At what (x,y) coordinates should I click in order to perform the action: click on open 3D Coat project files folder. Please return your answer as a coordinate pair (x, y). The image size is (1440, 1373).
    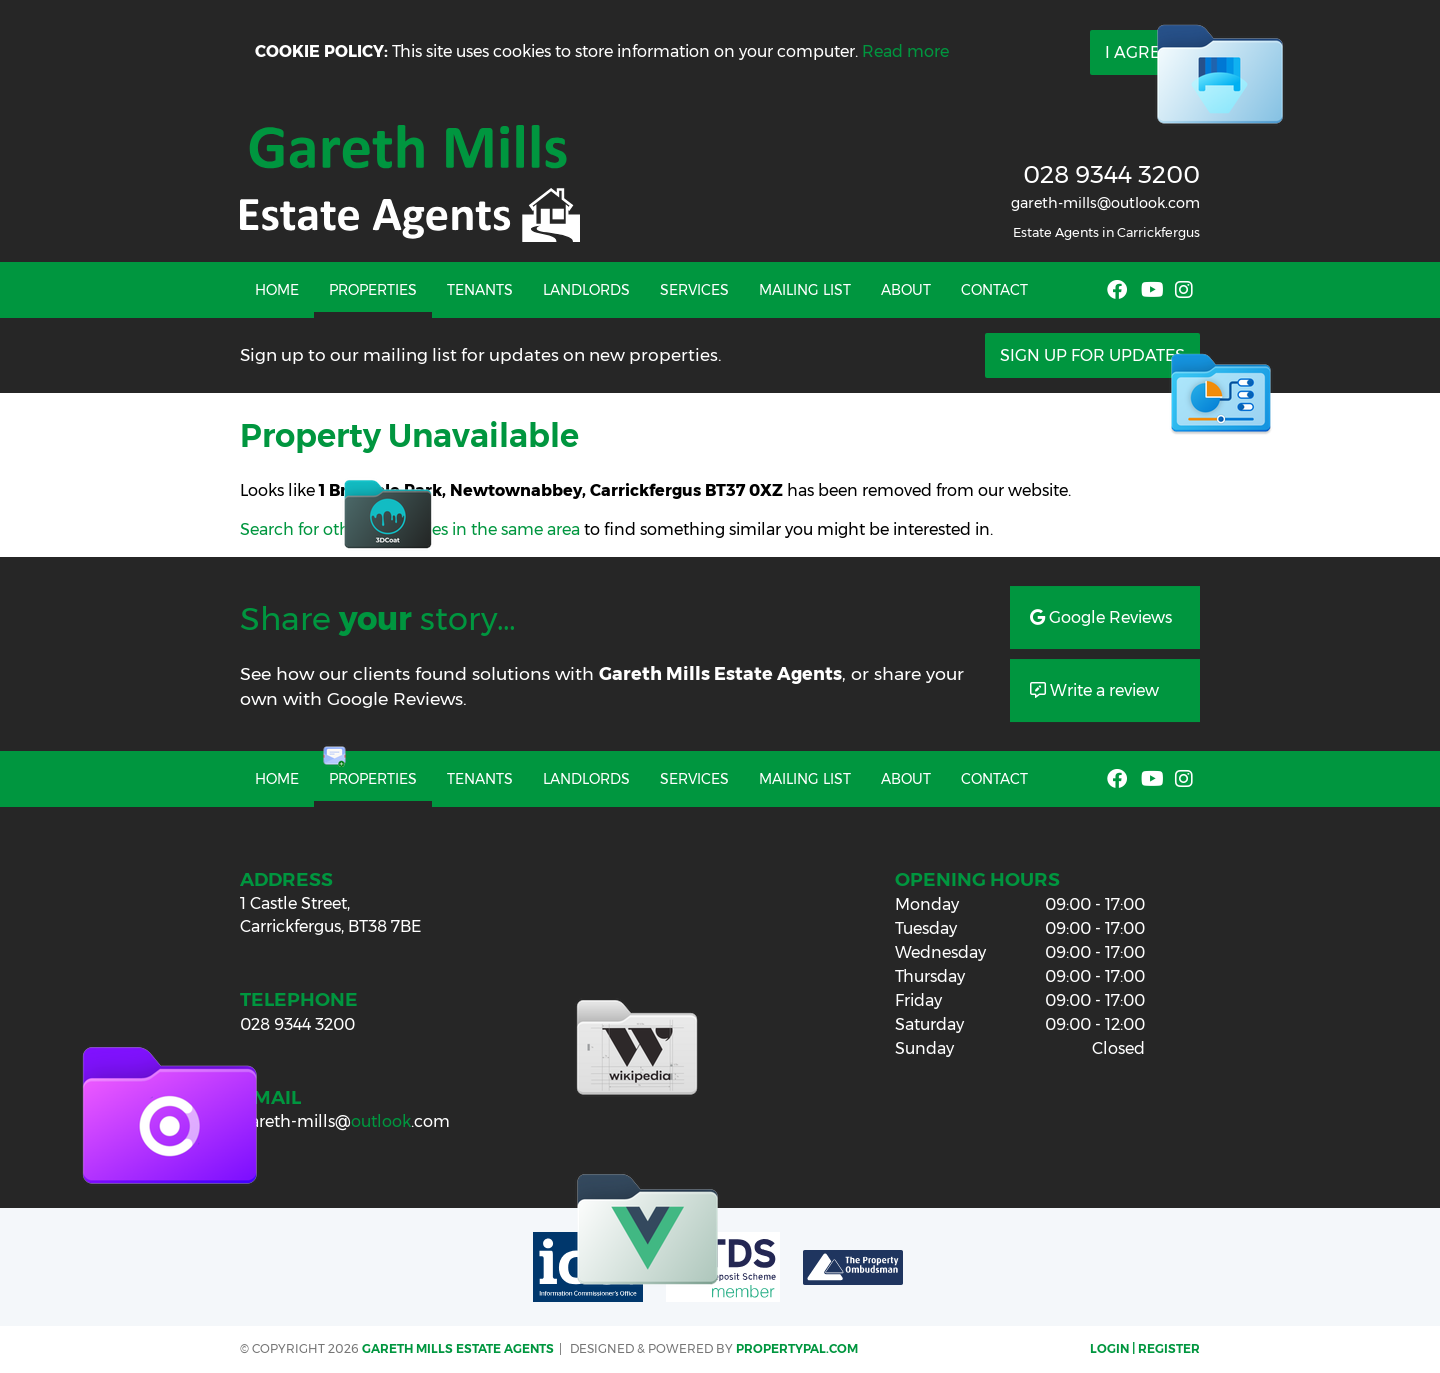
    Looking at the image, I should click on (387, 516).